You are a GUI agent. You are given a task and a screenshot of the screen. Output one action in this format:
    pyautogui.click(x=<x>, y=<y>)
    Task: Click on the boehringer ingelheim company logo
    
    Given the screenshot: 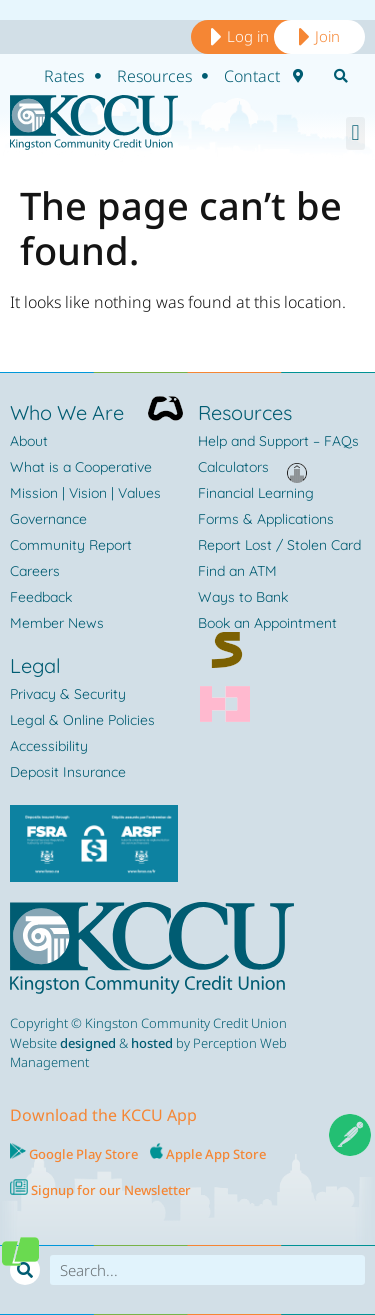 What is the action you would take?
    pyautogui.click(x=297, y=473)
    